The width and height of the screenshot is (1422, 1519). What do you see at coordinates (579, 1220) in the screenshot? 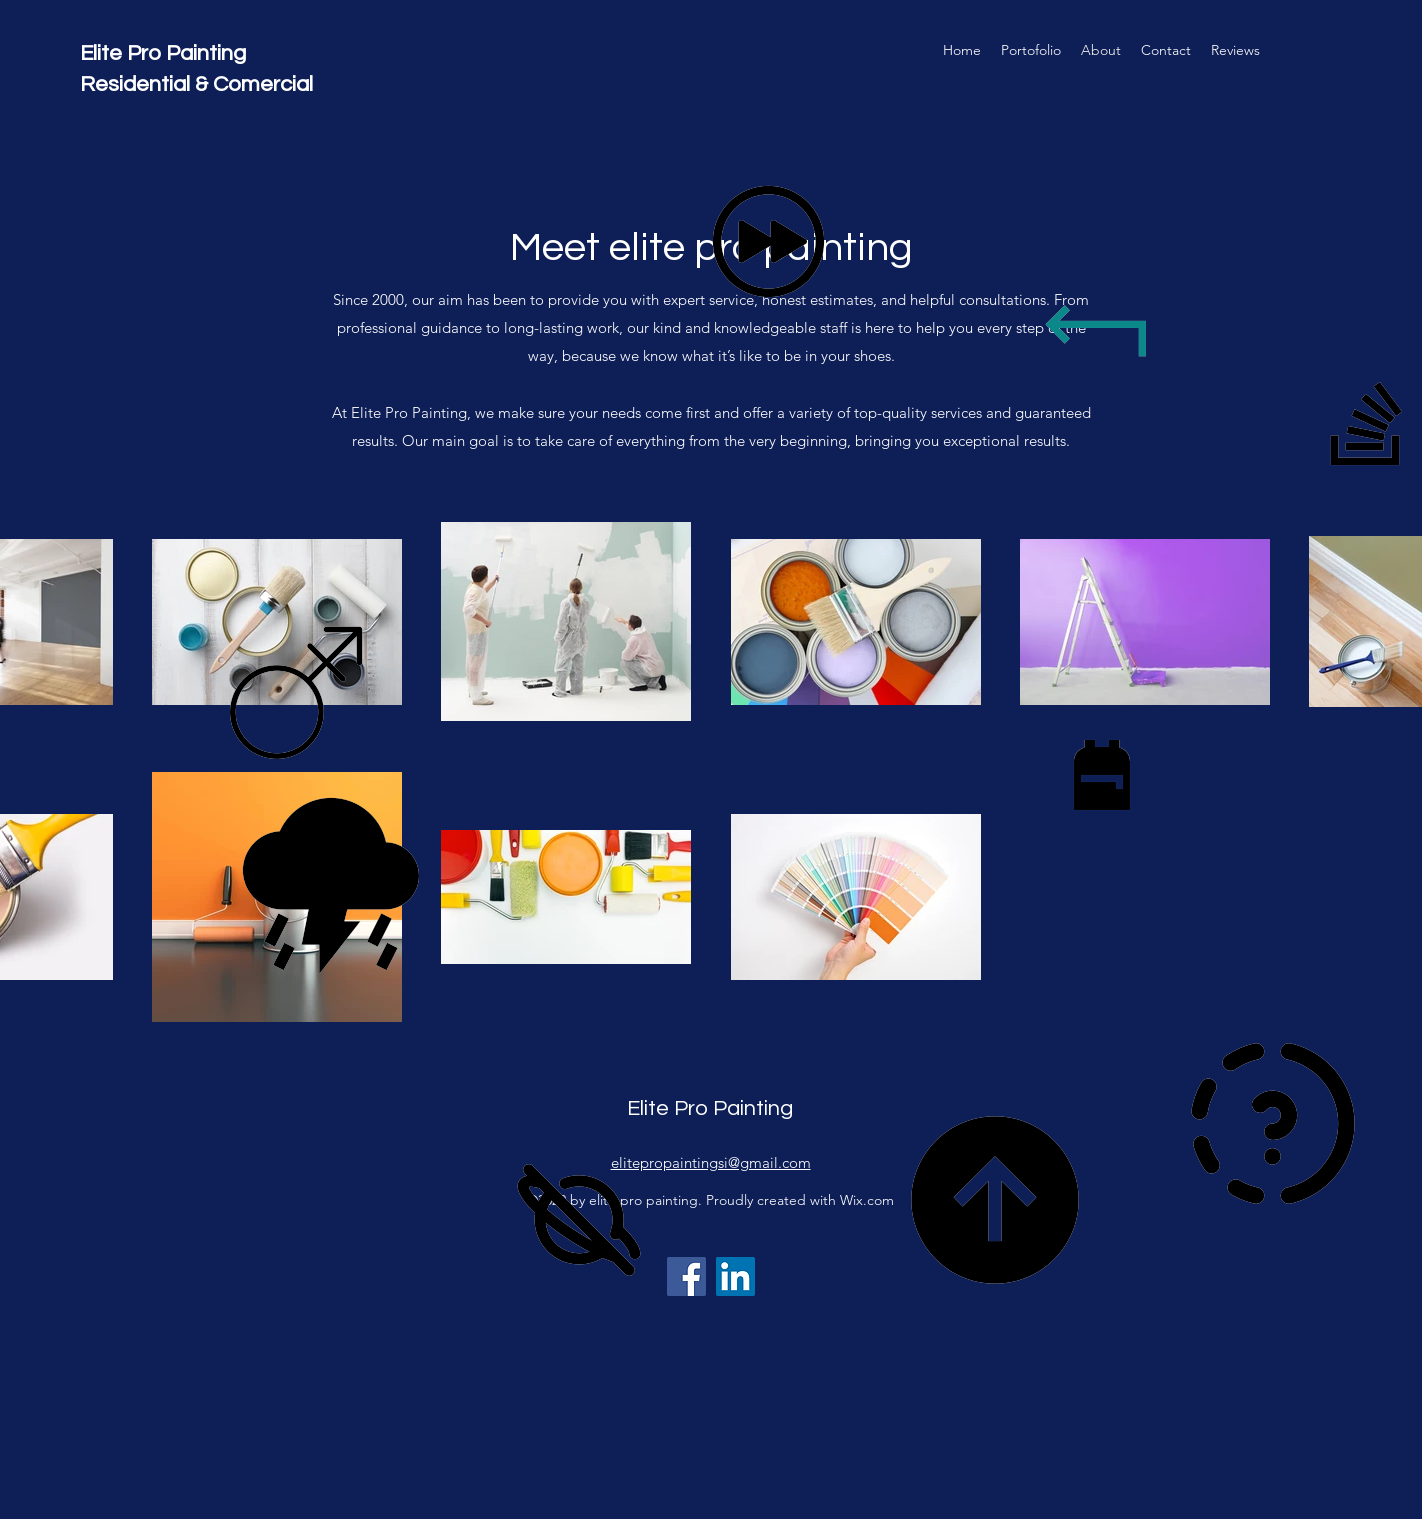
I see `disable global or worldwide access` at bounding box center [579, 1220].